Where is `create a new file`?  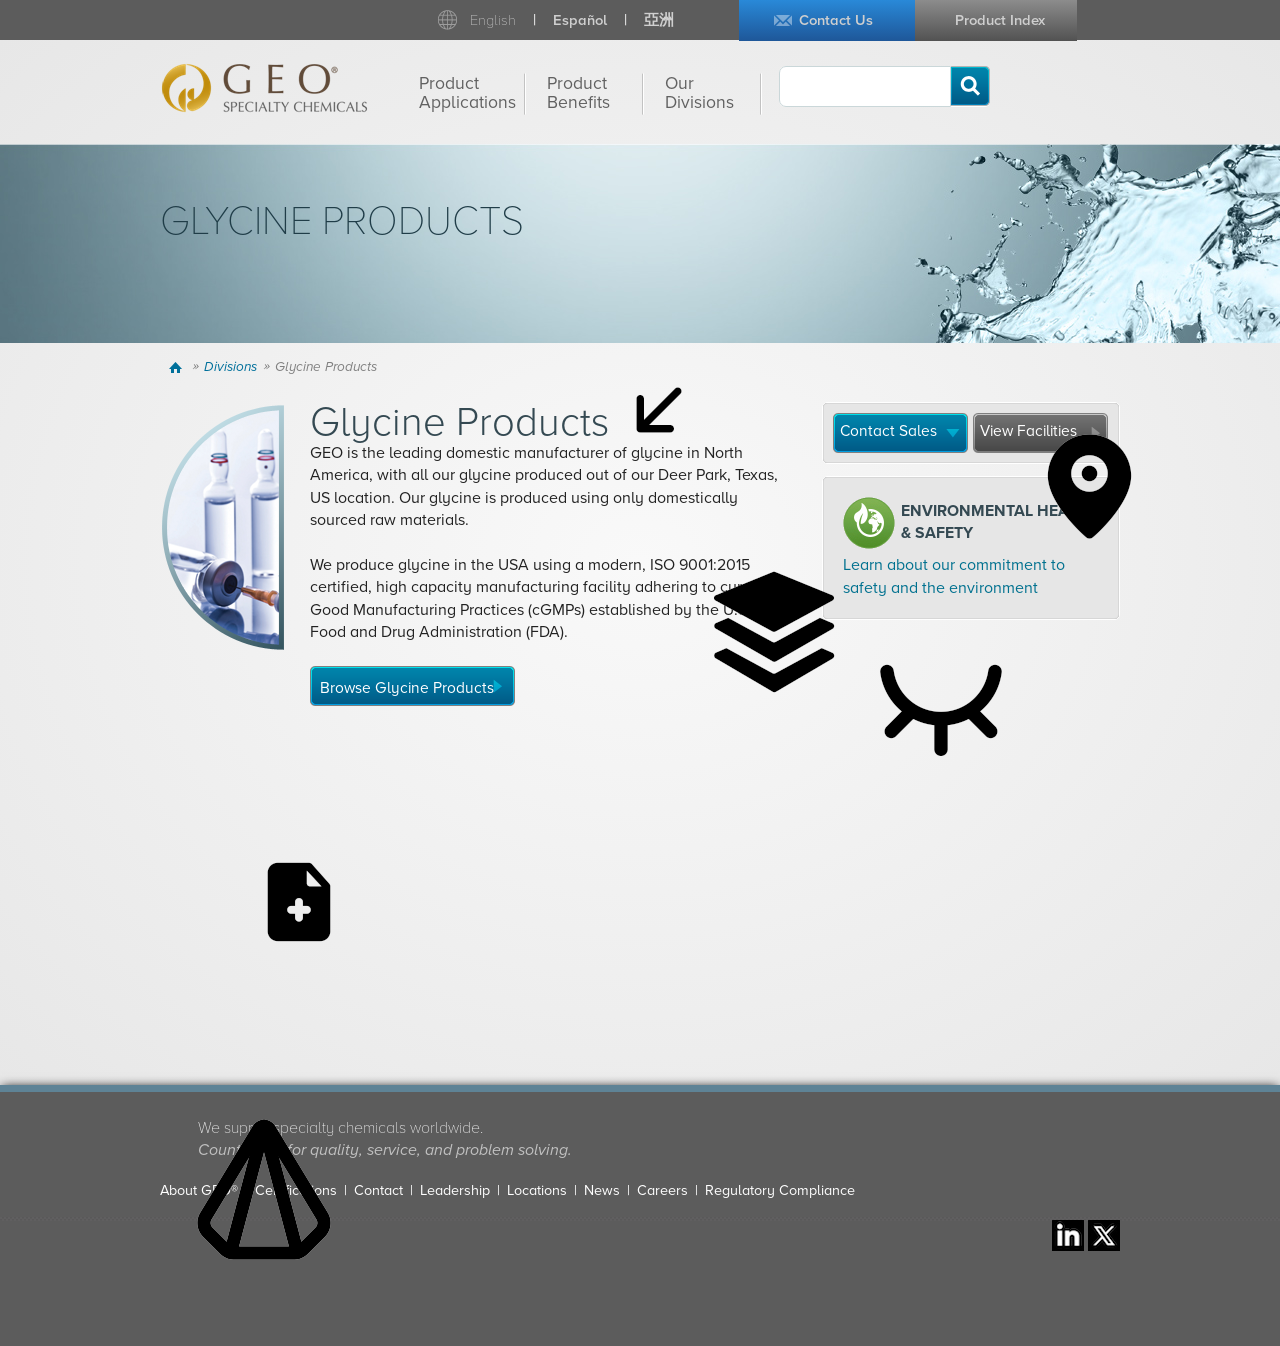
create a new file is located at coordinates (299, 902).